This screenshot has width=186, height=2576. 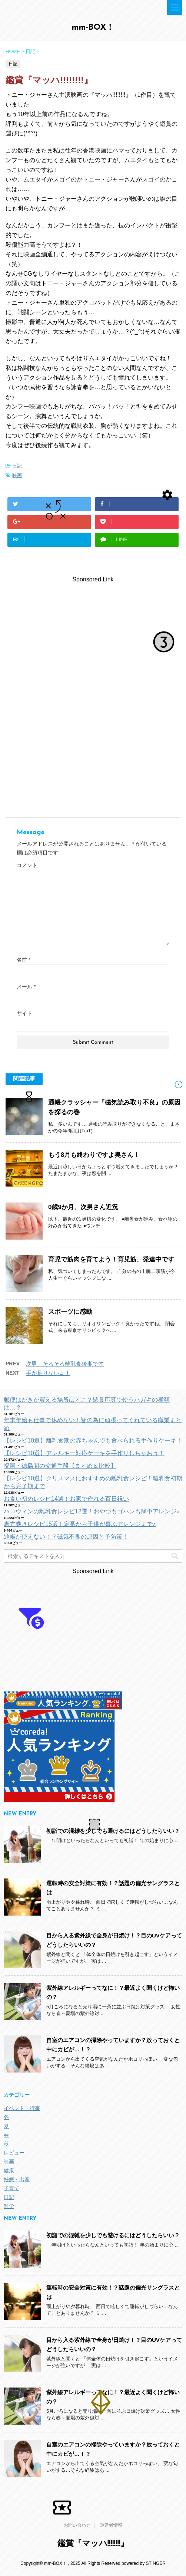 What do you see at coordinates (94, 1824) in the screenshot?
I see `add to current selection` at bounding box center [94, 1824].